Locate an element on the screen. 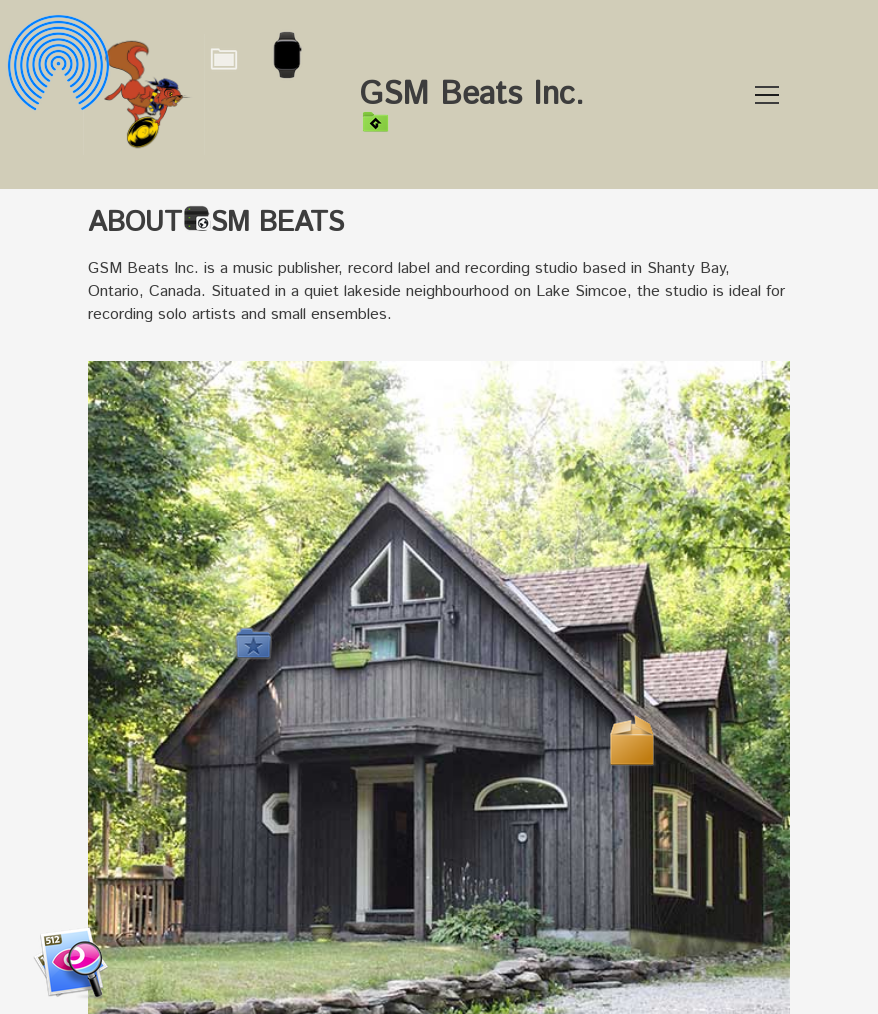  generic package or archive file type is located at coordinates (631, 741).